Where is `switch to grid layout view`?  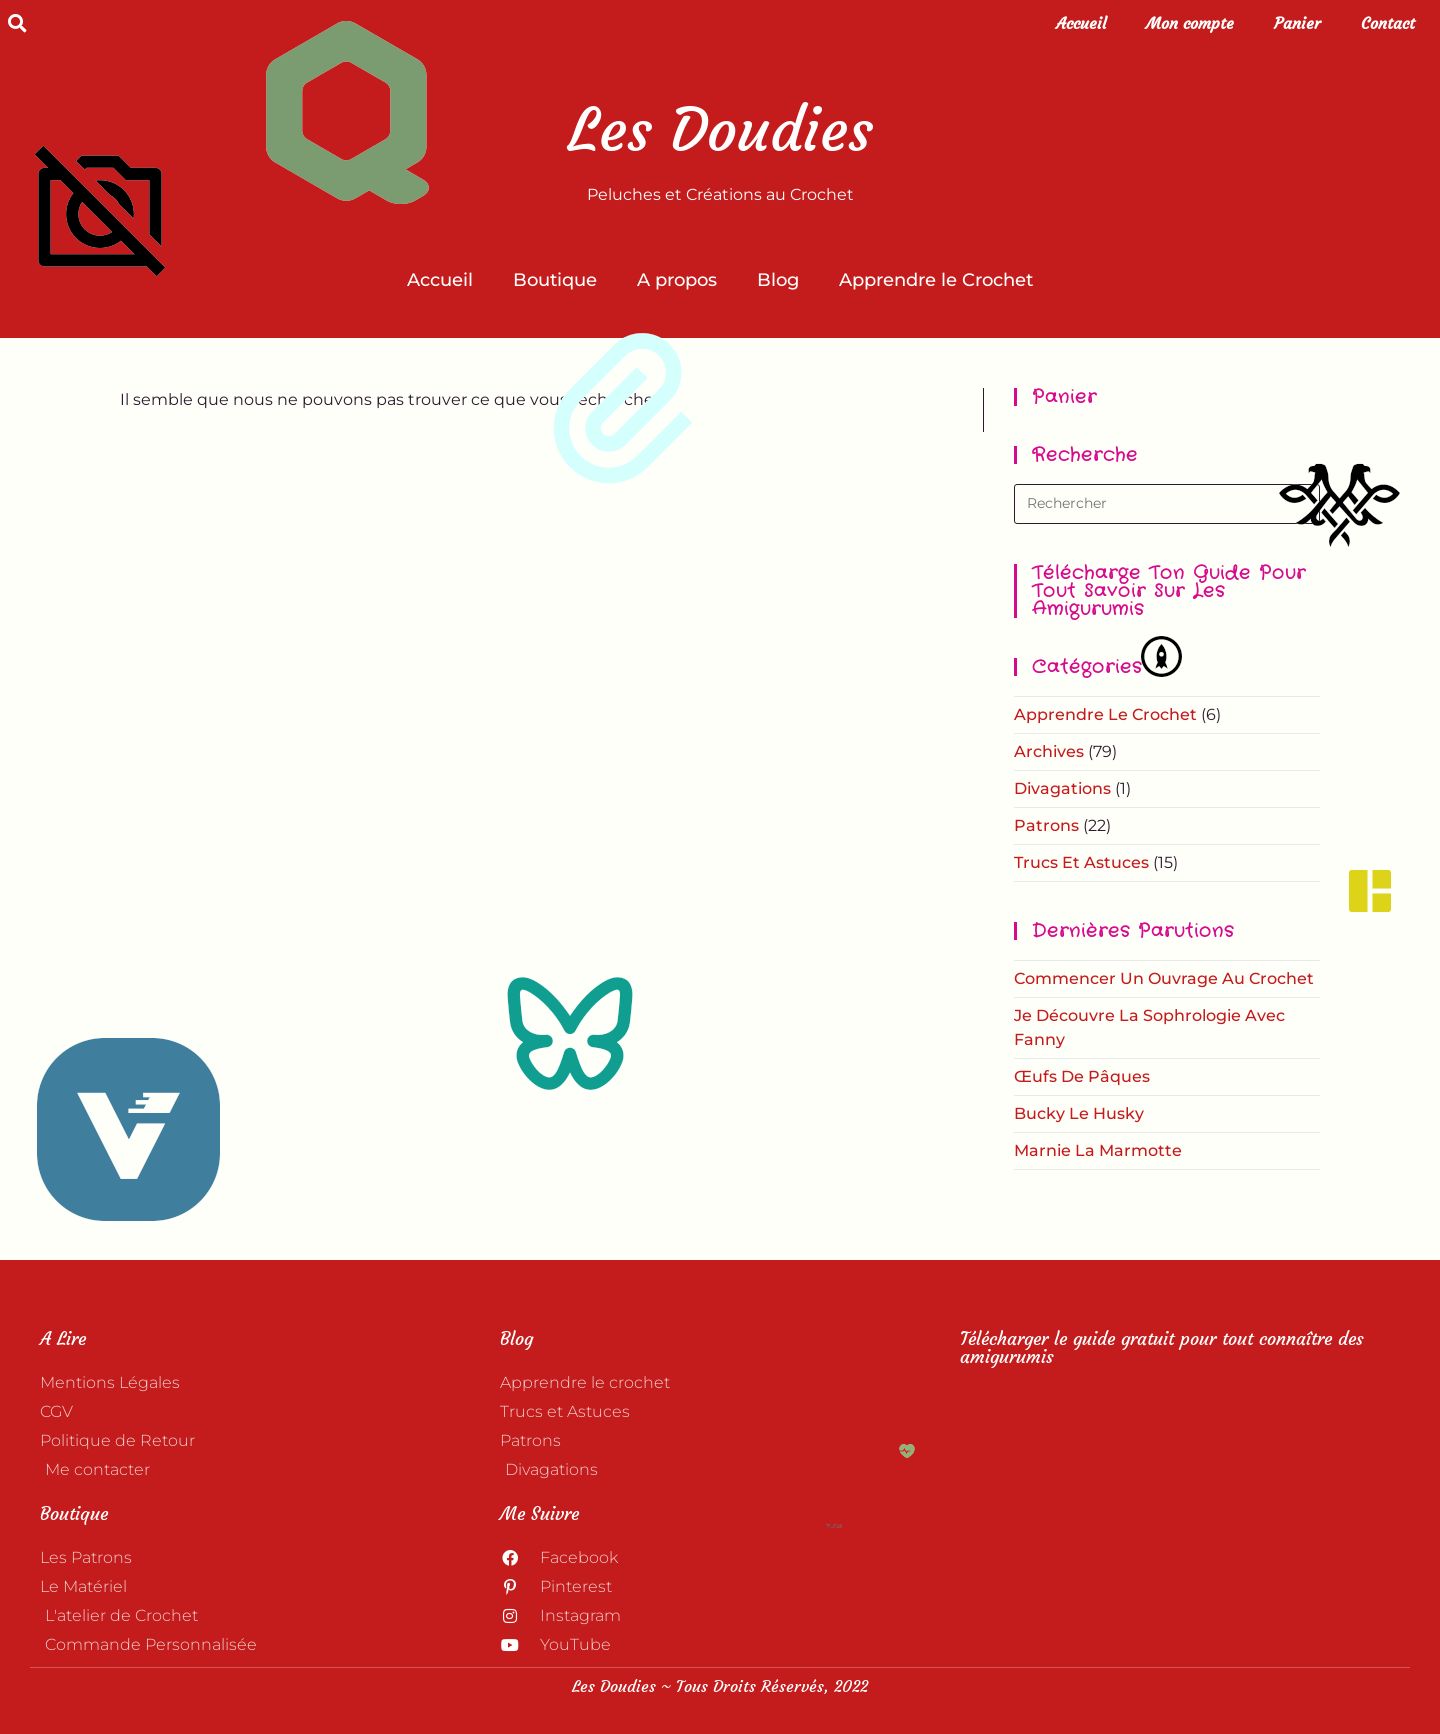
switch to grid layout view is located at coordinates (1370, 891).